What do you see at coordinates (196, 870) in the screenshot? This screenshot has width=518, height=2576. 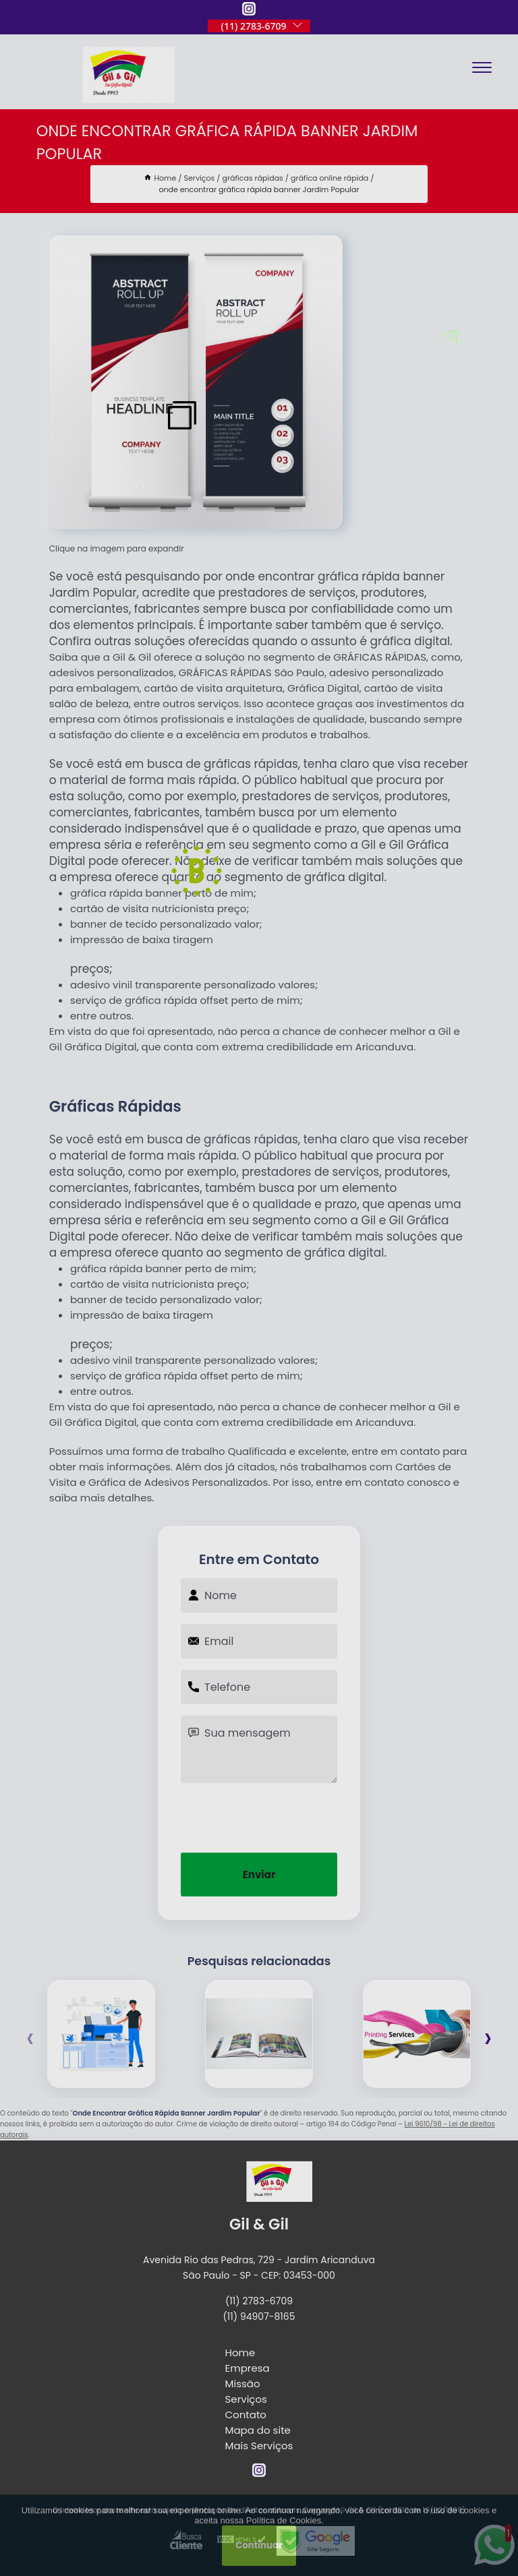 I see `indicates bold text formatting option` at bounding box center [196, 870].